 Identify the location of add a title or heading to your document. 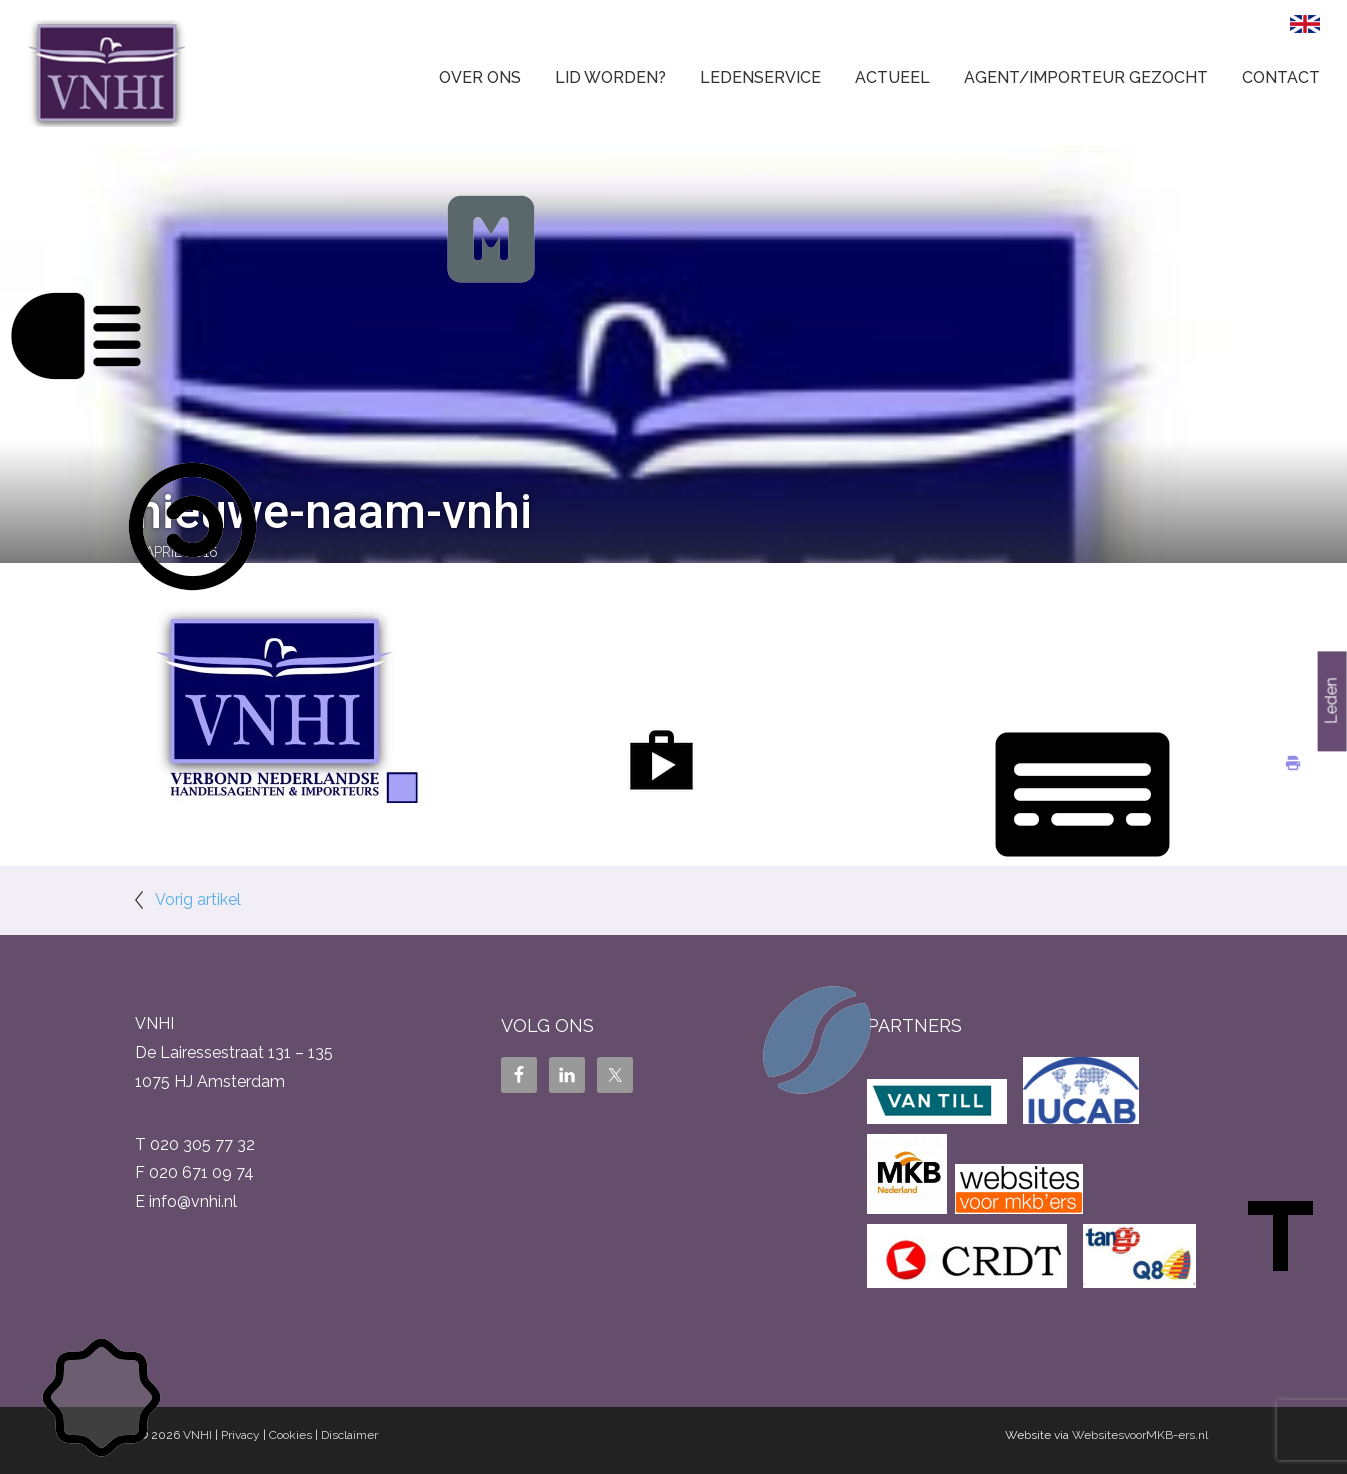
(1280, 1238).